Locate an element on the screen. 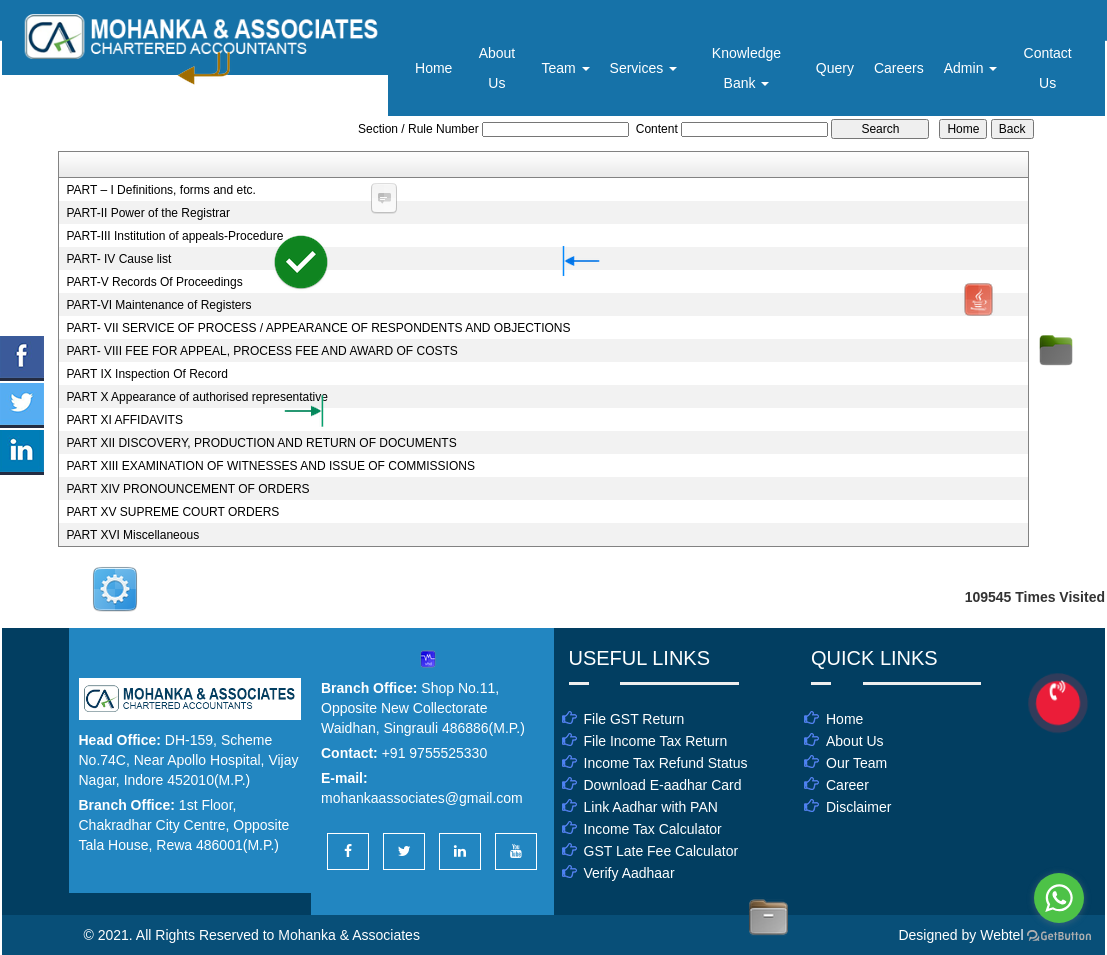 The image size is (1107, 955). open folder containing files is located at coordinates (1056, 350).